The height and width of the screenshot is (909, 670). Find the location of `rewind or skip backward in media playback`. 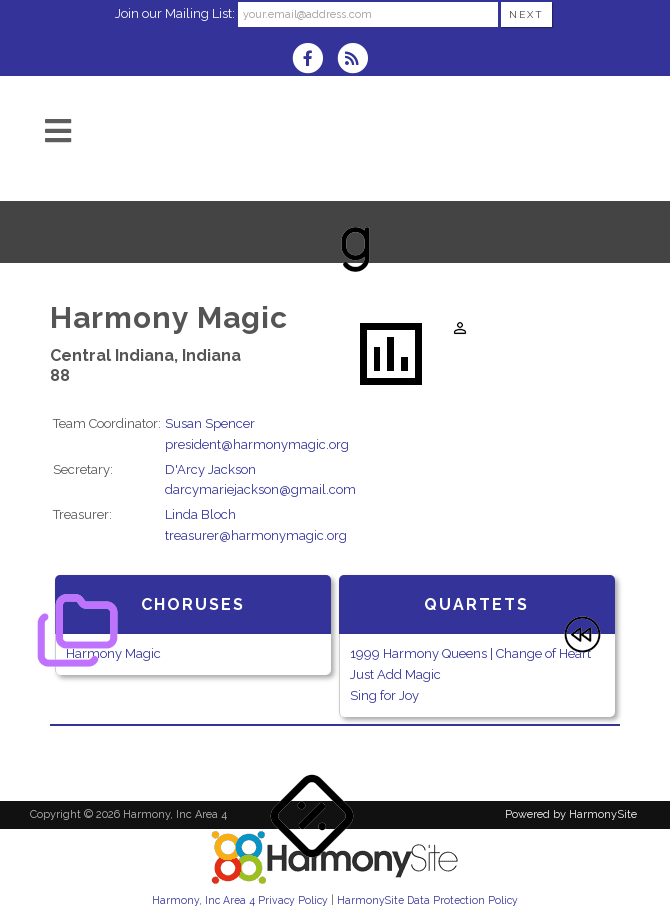

rewind or skip backward in media playback is located at coordinates (582, 634).